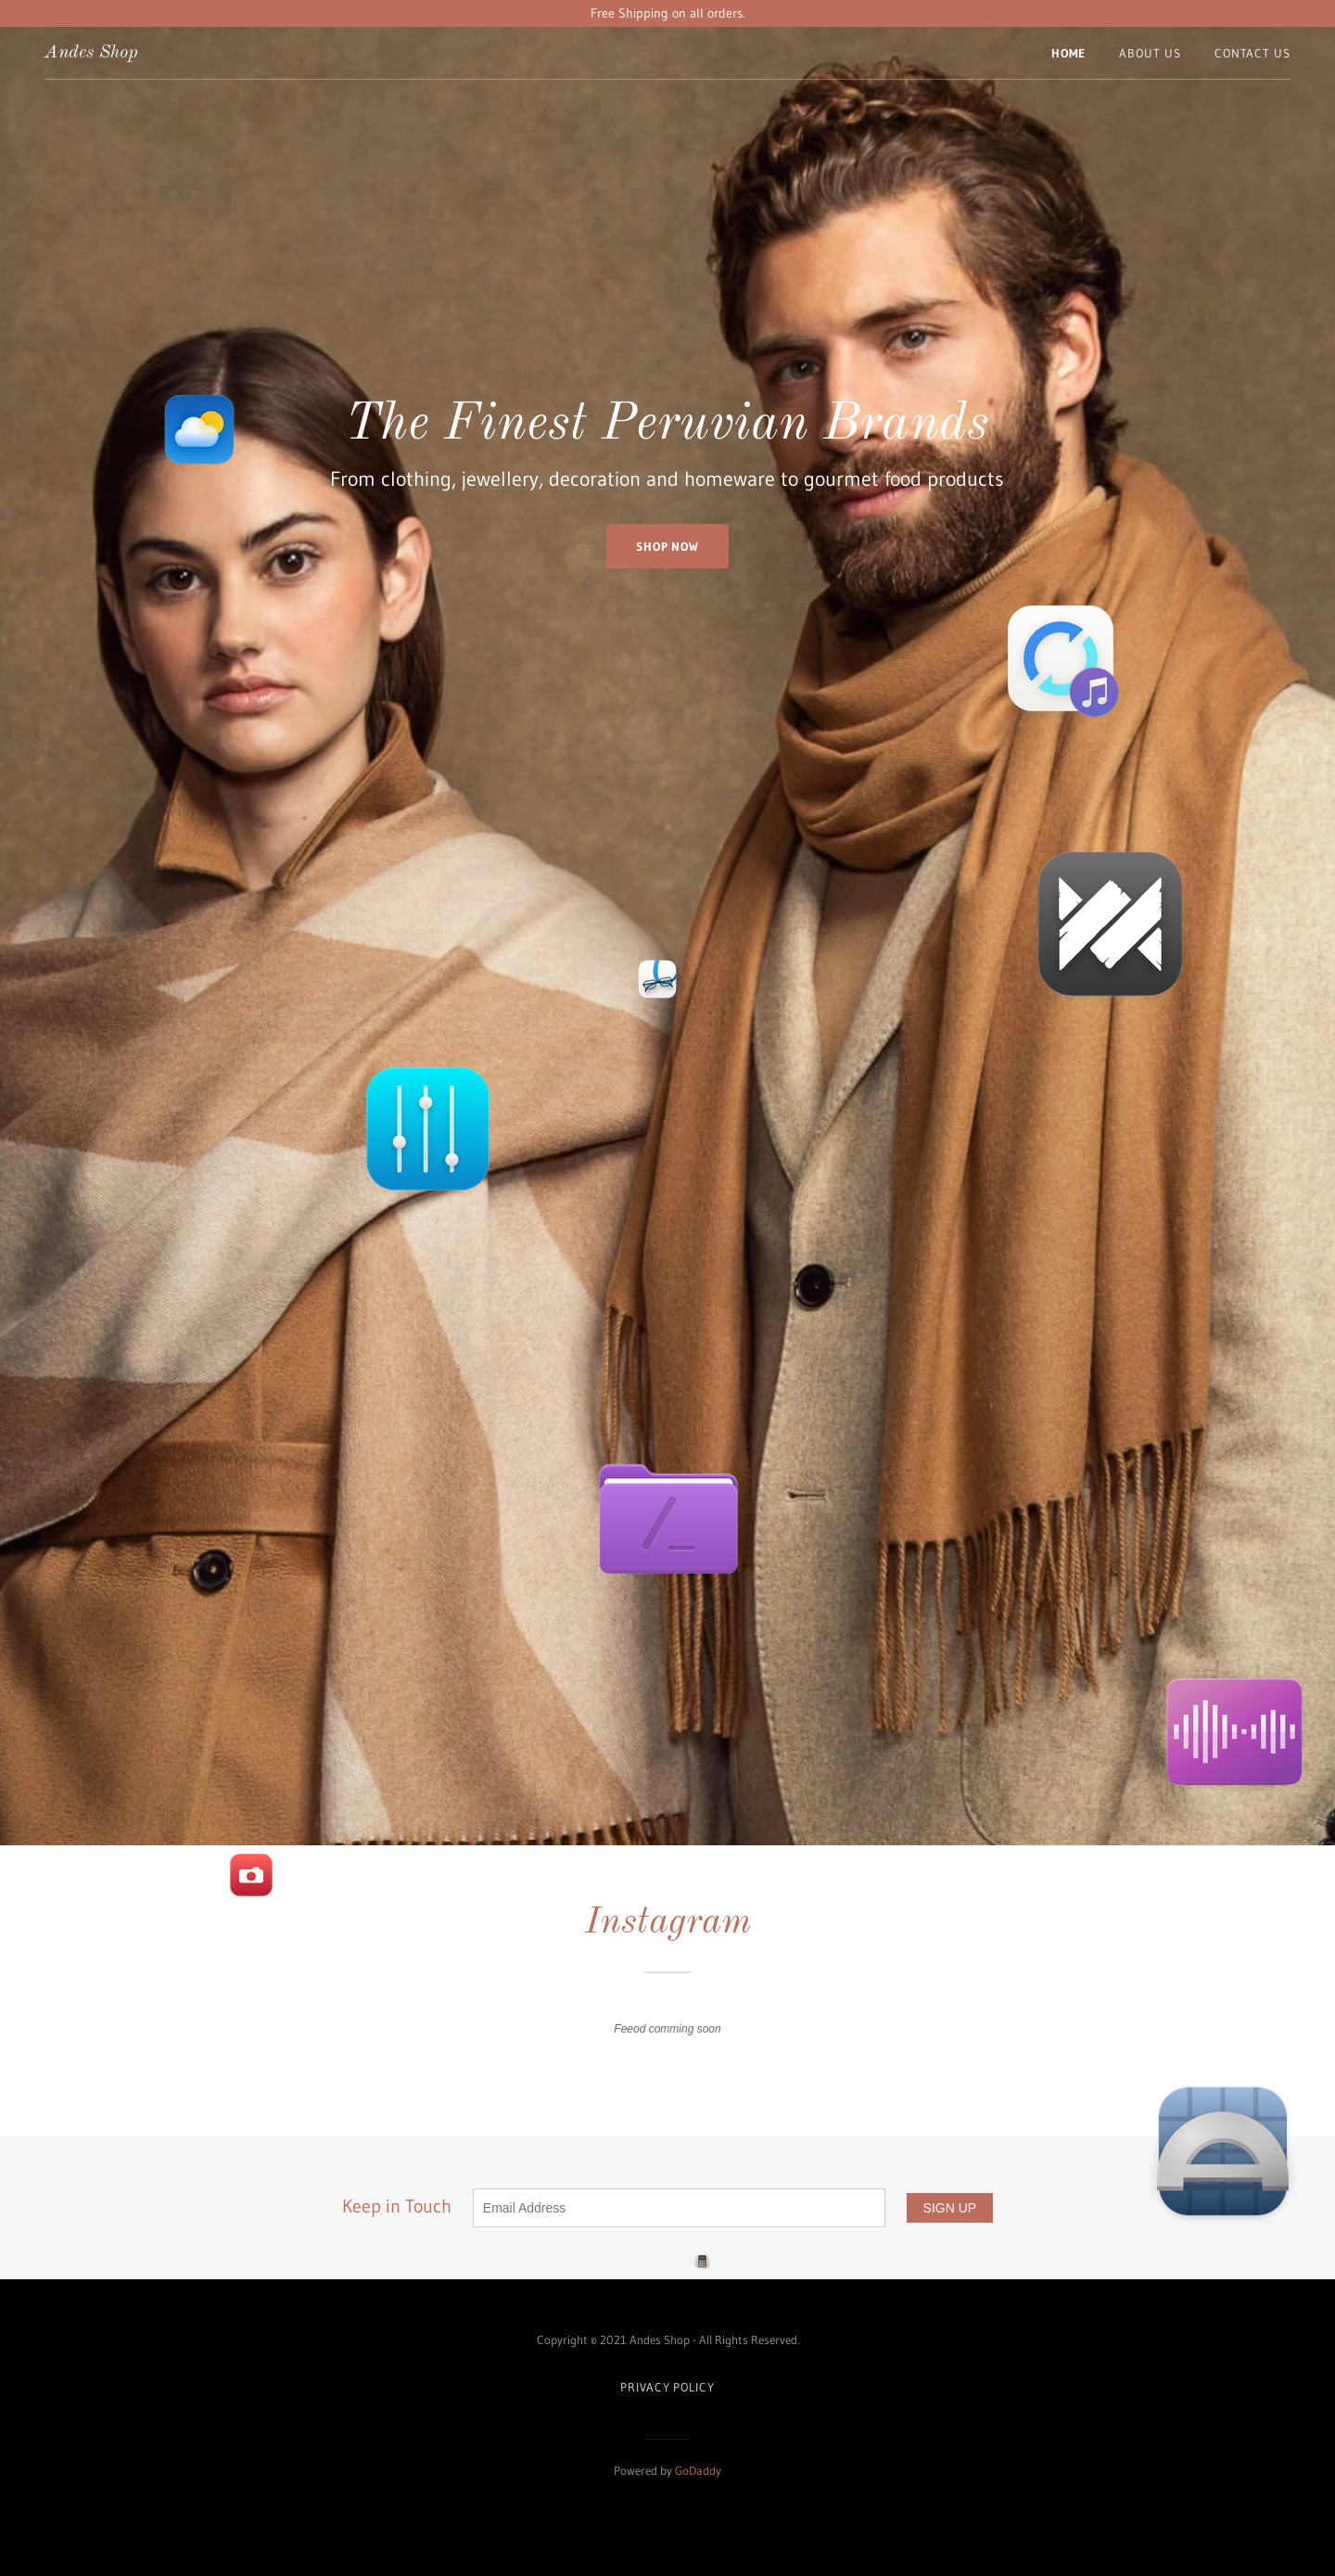 The image size is (1335, 2576). What do you see at coordinates (199, 429) in the screenshot?
I see `open the weather app` at bounding box center [199, 429].